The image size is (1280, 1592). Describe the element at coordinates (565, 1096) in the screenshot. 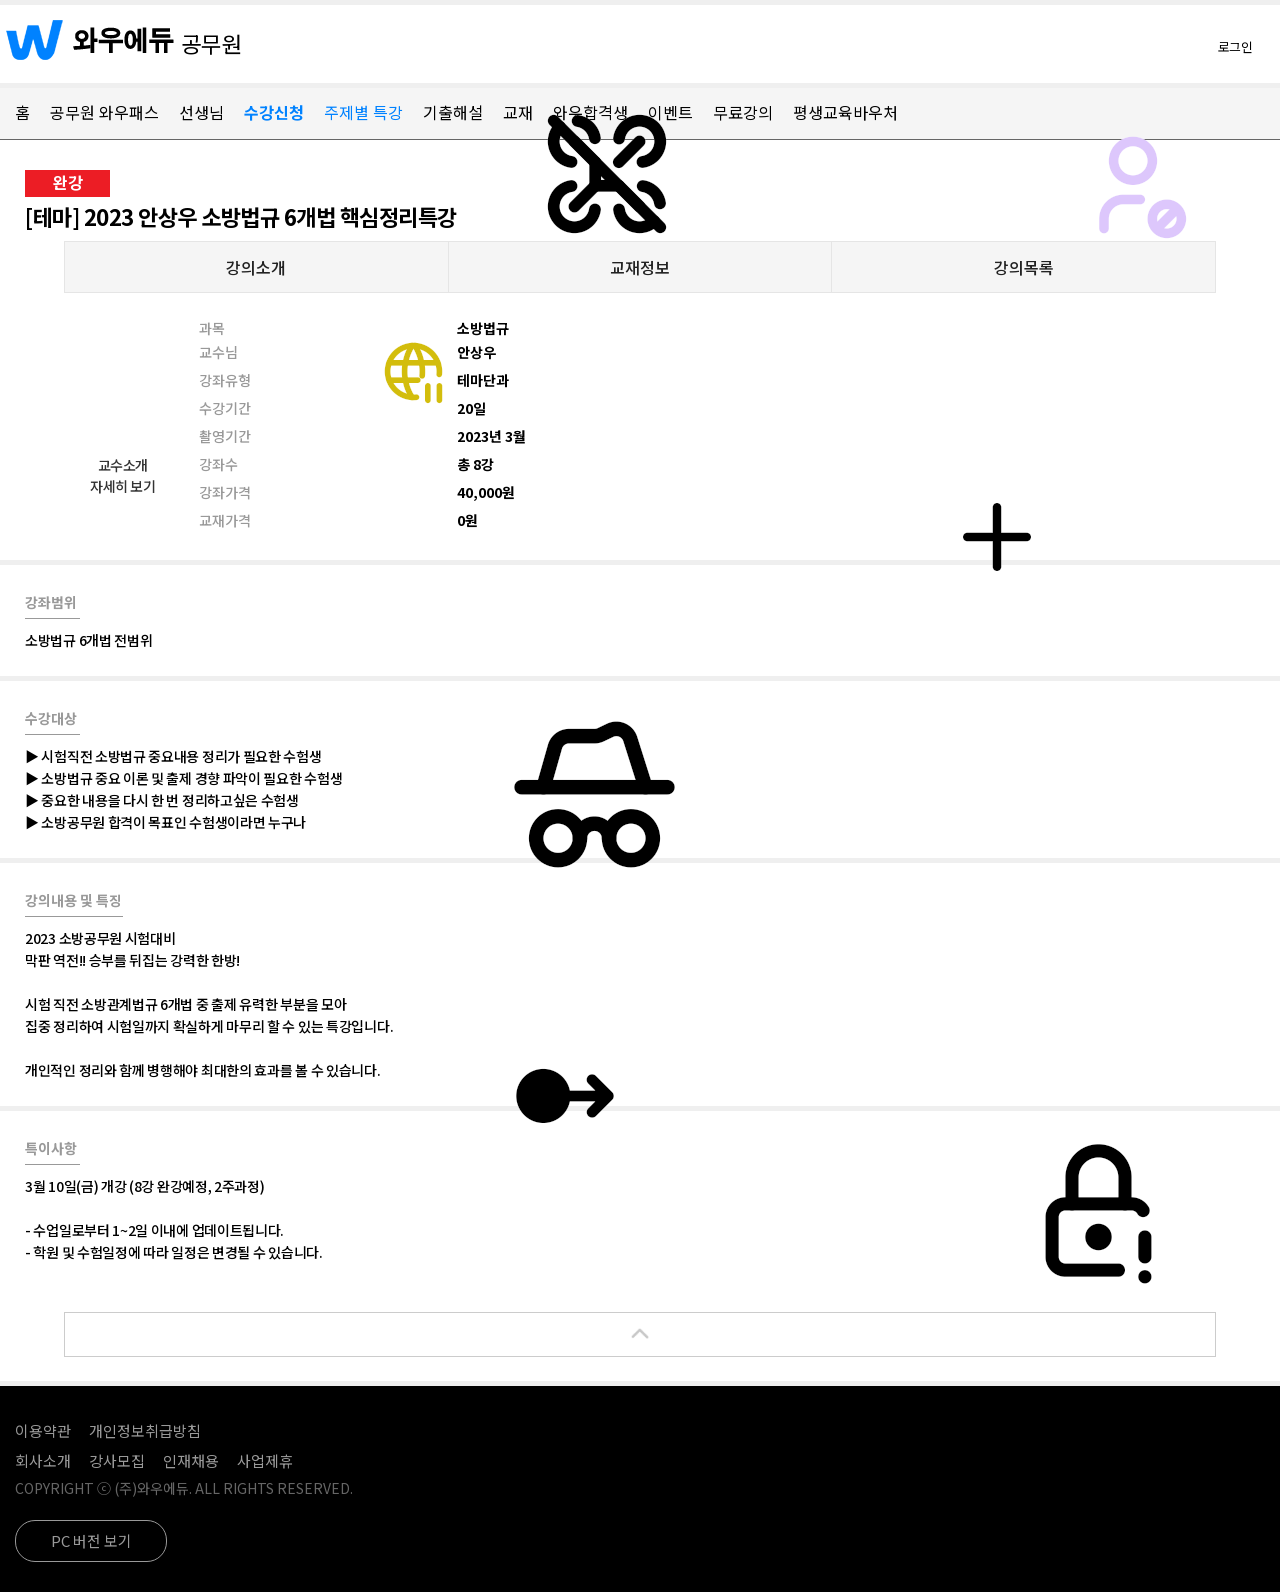

I see `swipe right to continue or accept` at that location.